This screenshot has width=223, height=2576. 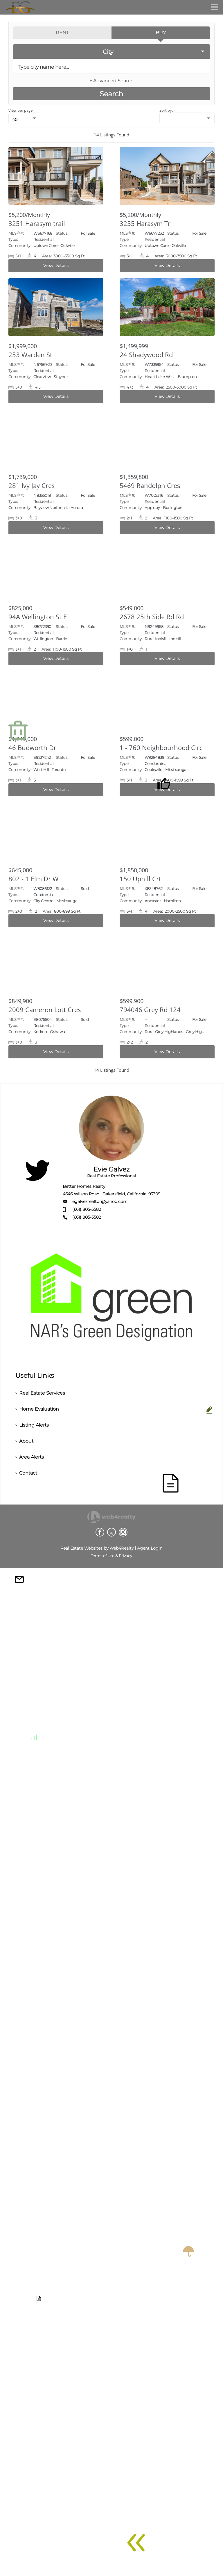 I want to click on edit content or text, so click(x=209, y=1410).